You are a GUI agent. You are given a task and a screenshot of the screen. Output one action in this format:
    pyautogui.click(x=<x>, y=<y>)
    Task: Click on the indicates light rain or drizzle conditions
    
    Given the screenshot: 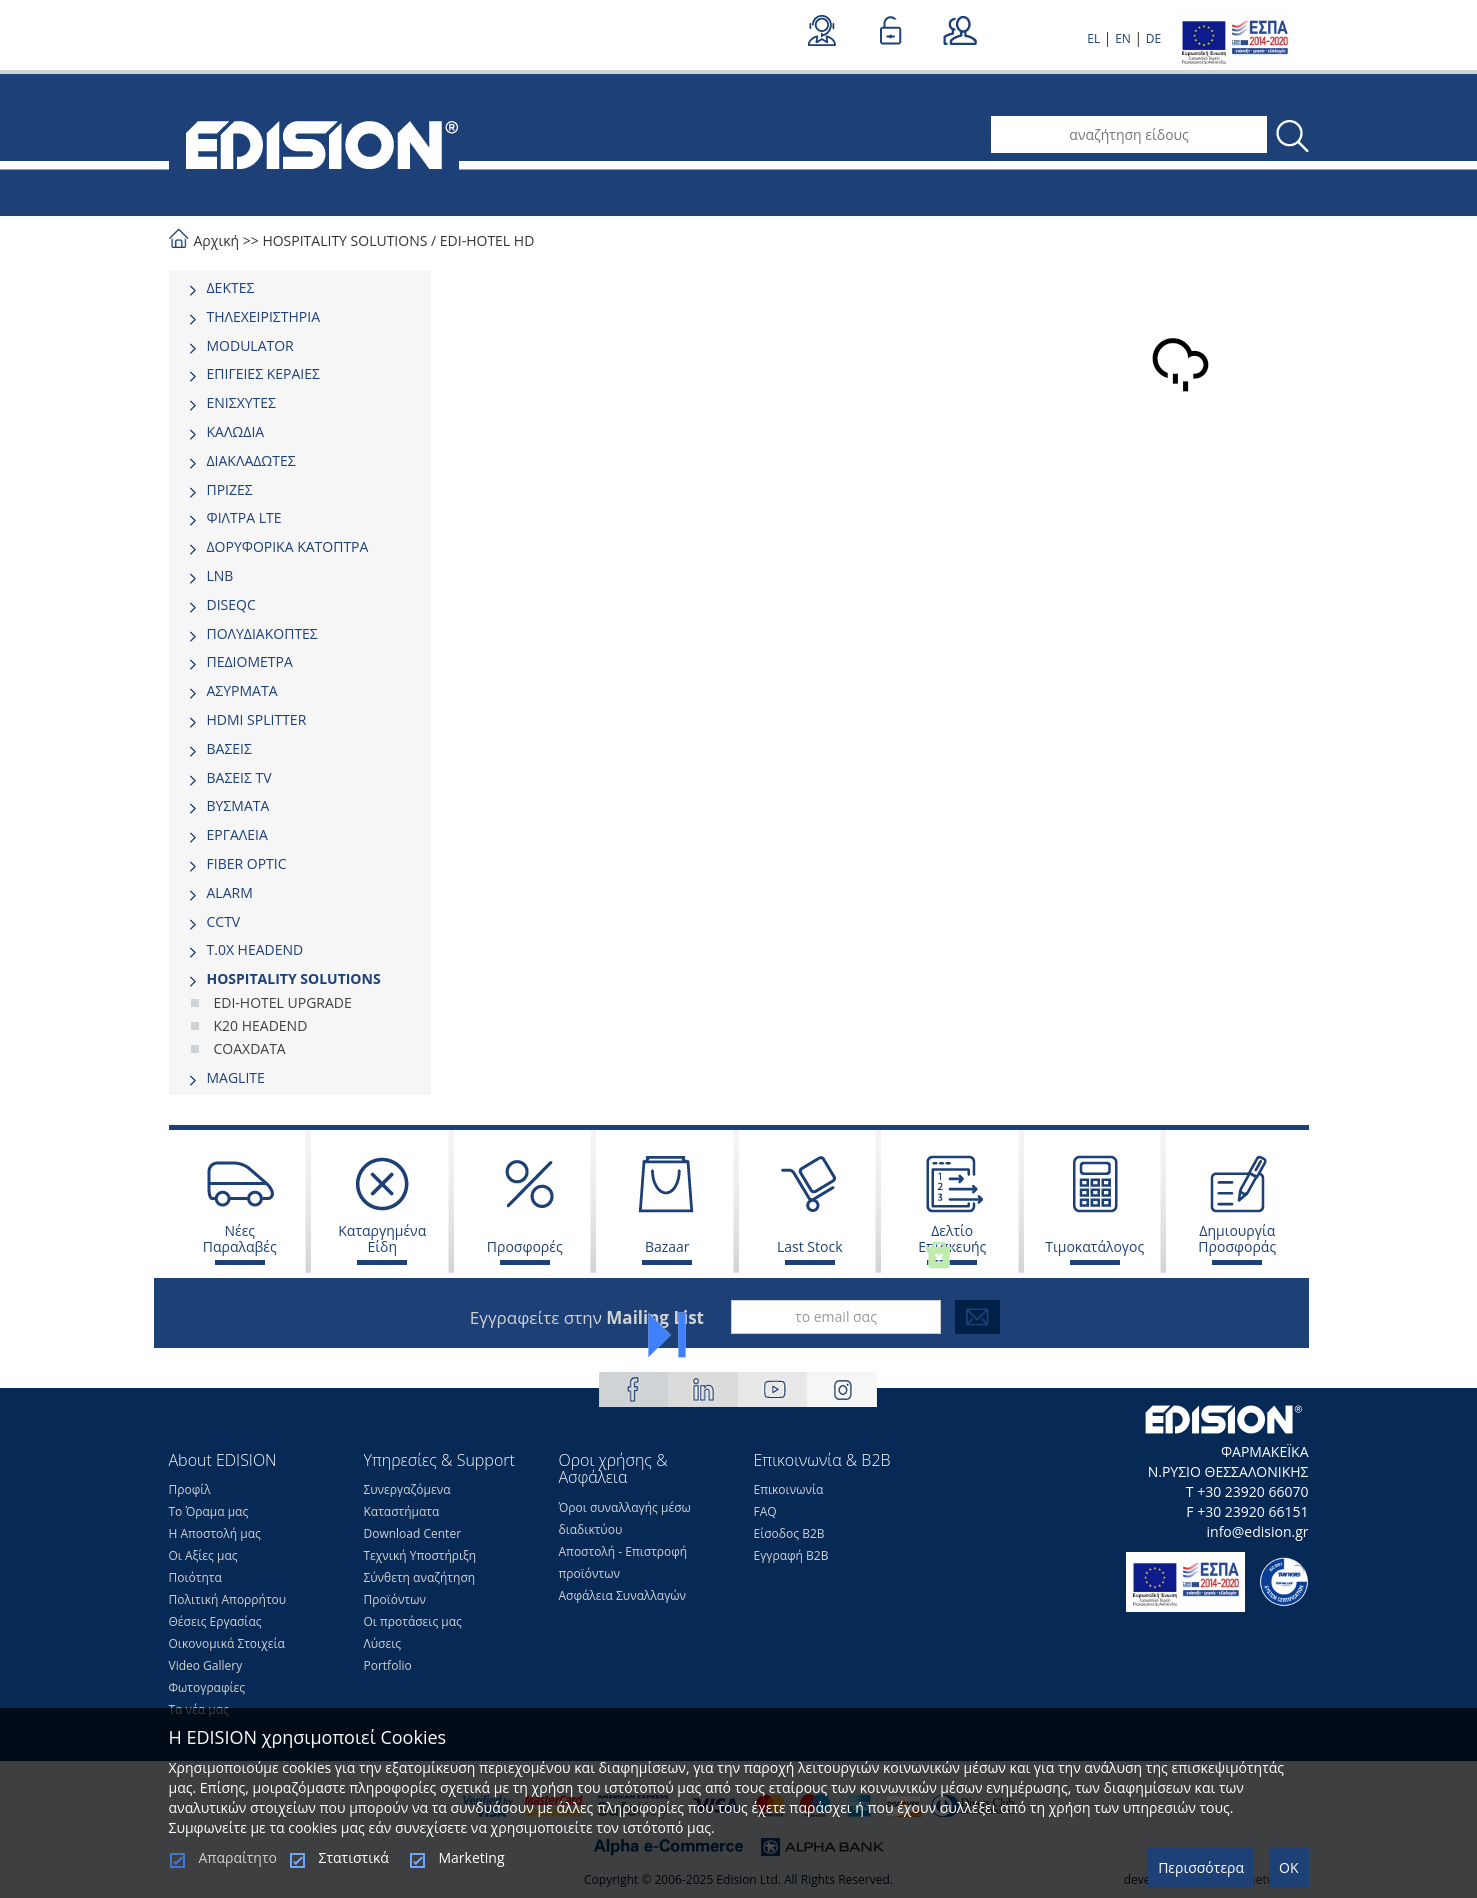 What is the action you would take?
    pyautogui.click(x=1180, y=363)
    